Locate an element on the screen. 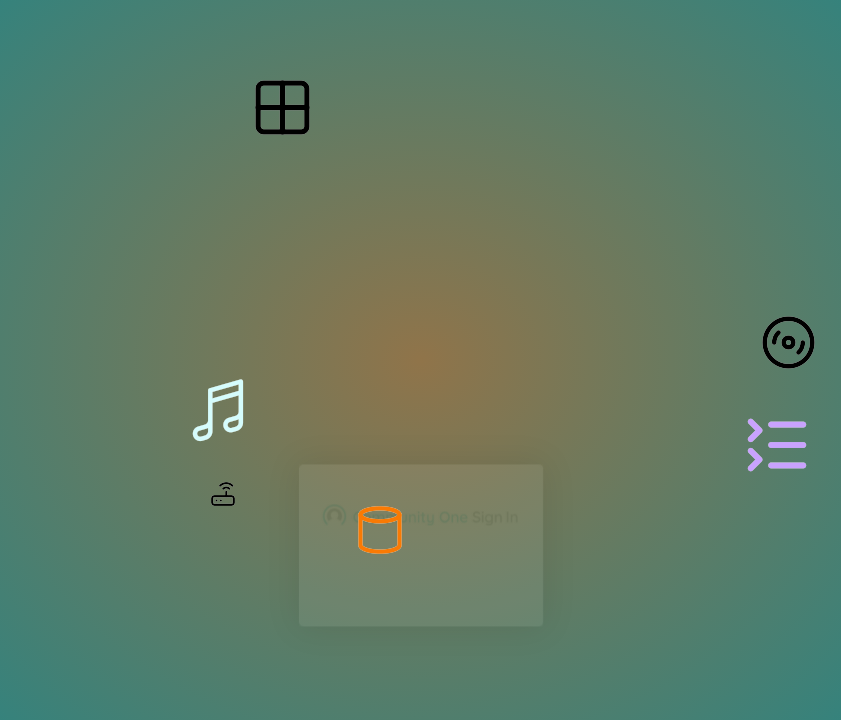  switch to grid view is located at coordinates (282, 107).